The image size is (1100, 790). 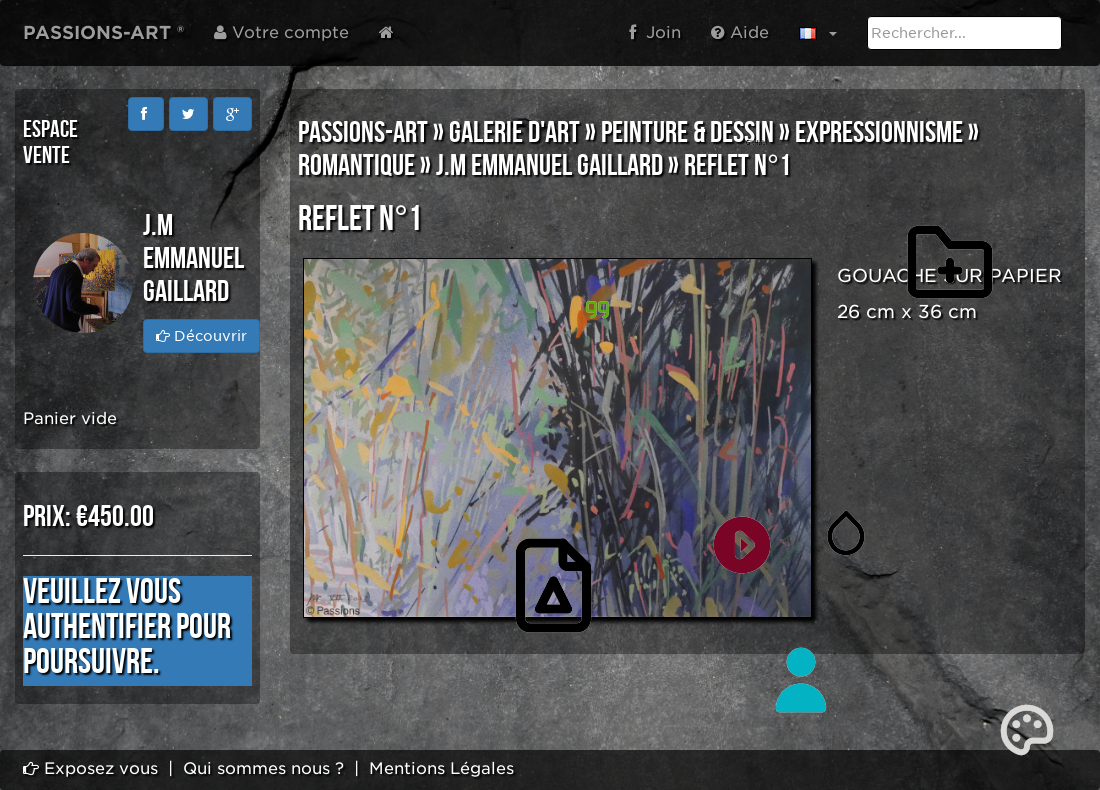 What do you see at coordinates (553, 585) in the screenshot?
I see `view file changes or differences` at bounding box center [553, 585].